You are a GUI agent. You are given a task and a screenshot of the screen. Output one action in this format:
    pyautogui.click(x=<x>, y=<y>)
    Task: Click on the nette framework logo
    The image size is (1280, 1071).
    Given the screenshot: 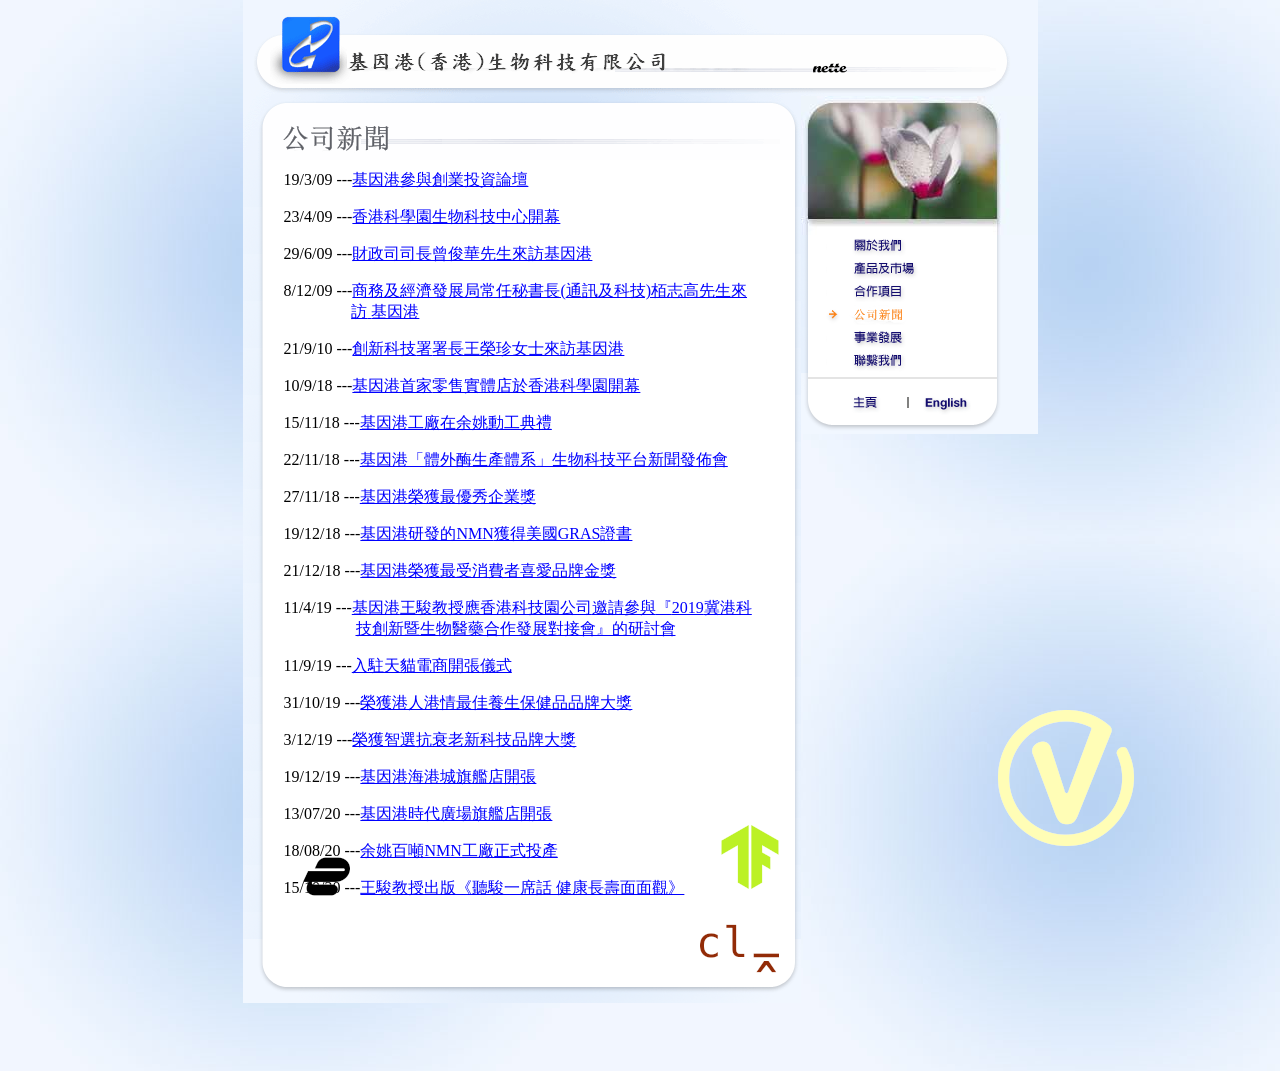 What is the action you would take?
    pyautogui.click(x=830, y=68)
    